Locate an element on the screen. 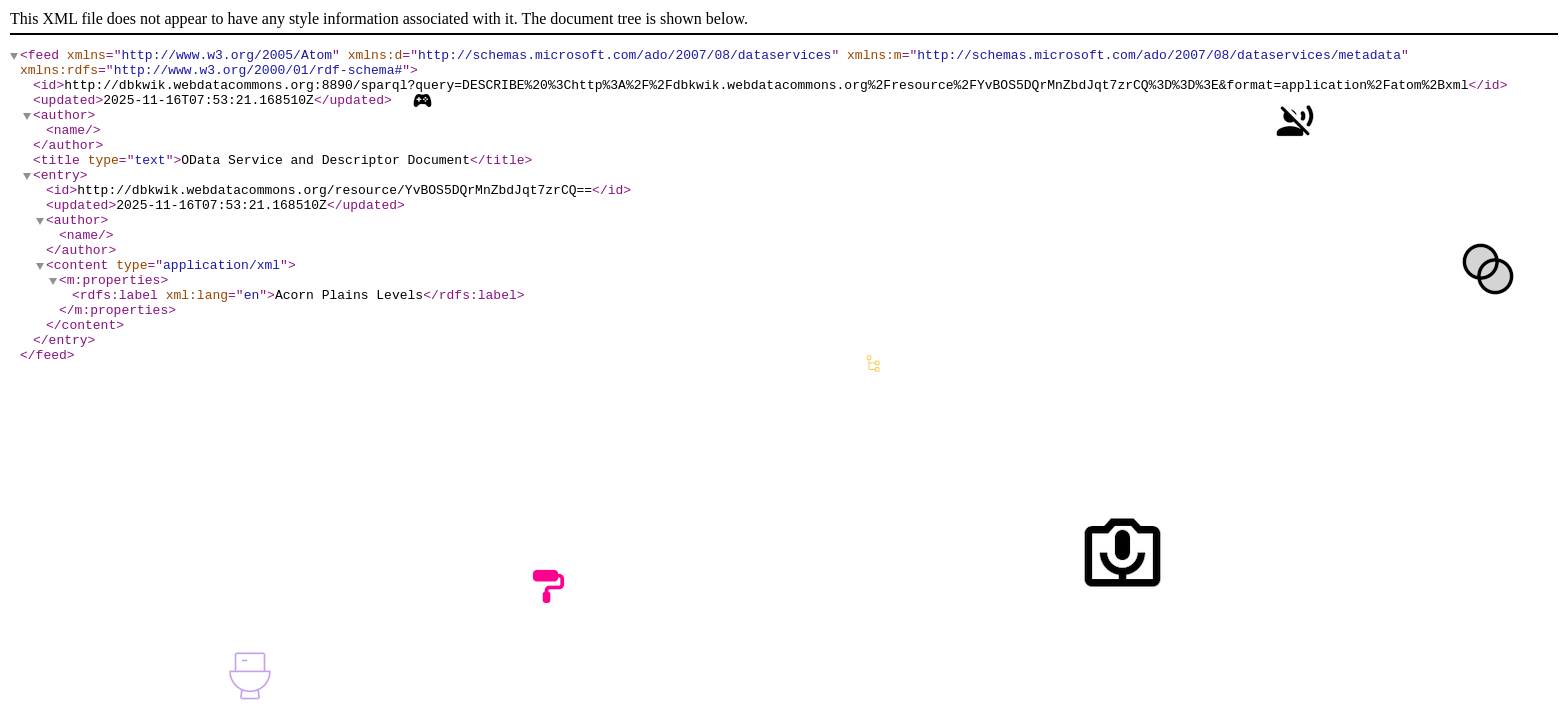 The image size is (1568, 720). view hierarchical folder structure is located at coordinates (872, 363).